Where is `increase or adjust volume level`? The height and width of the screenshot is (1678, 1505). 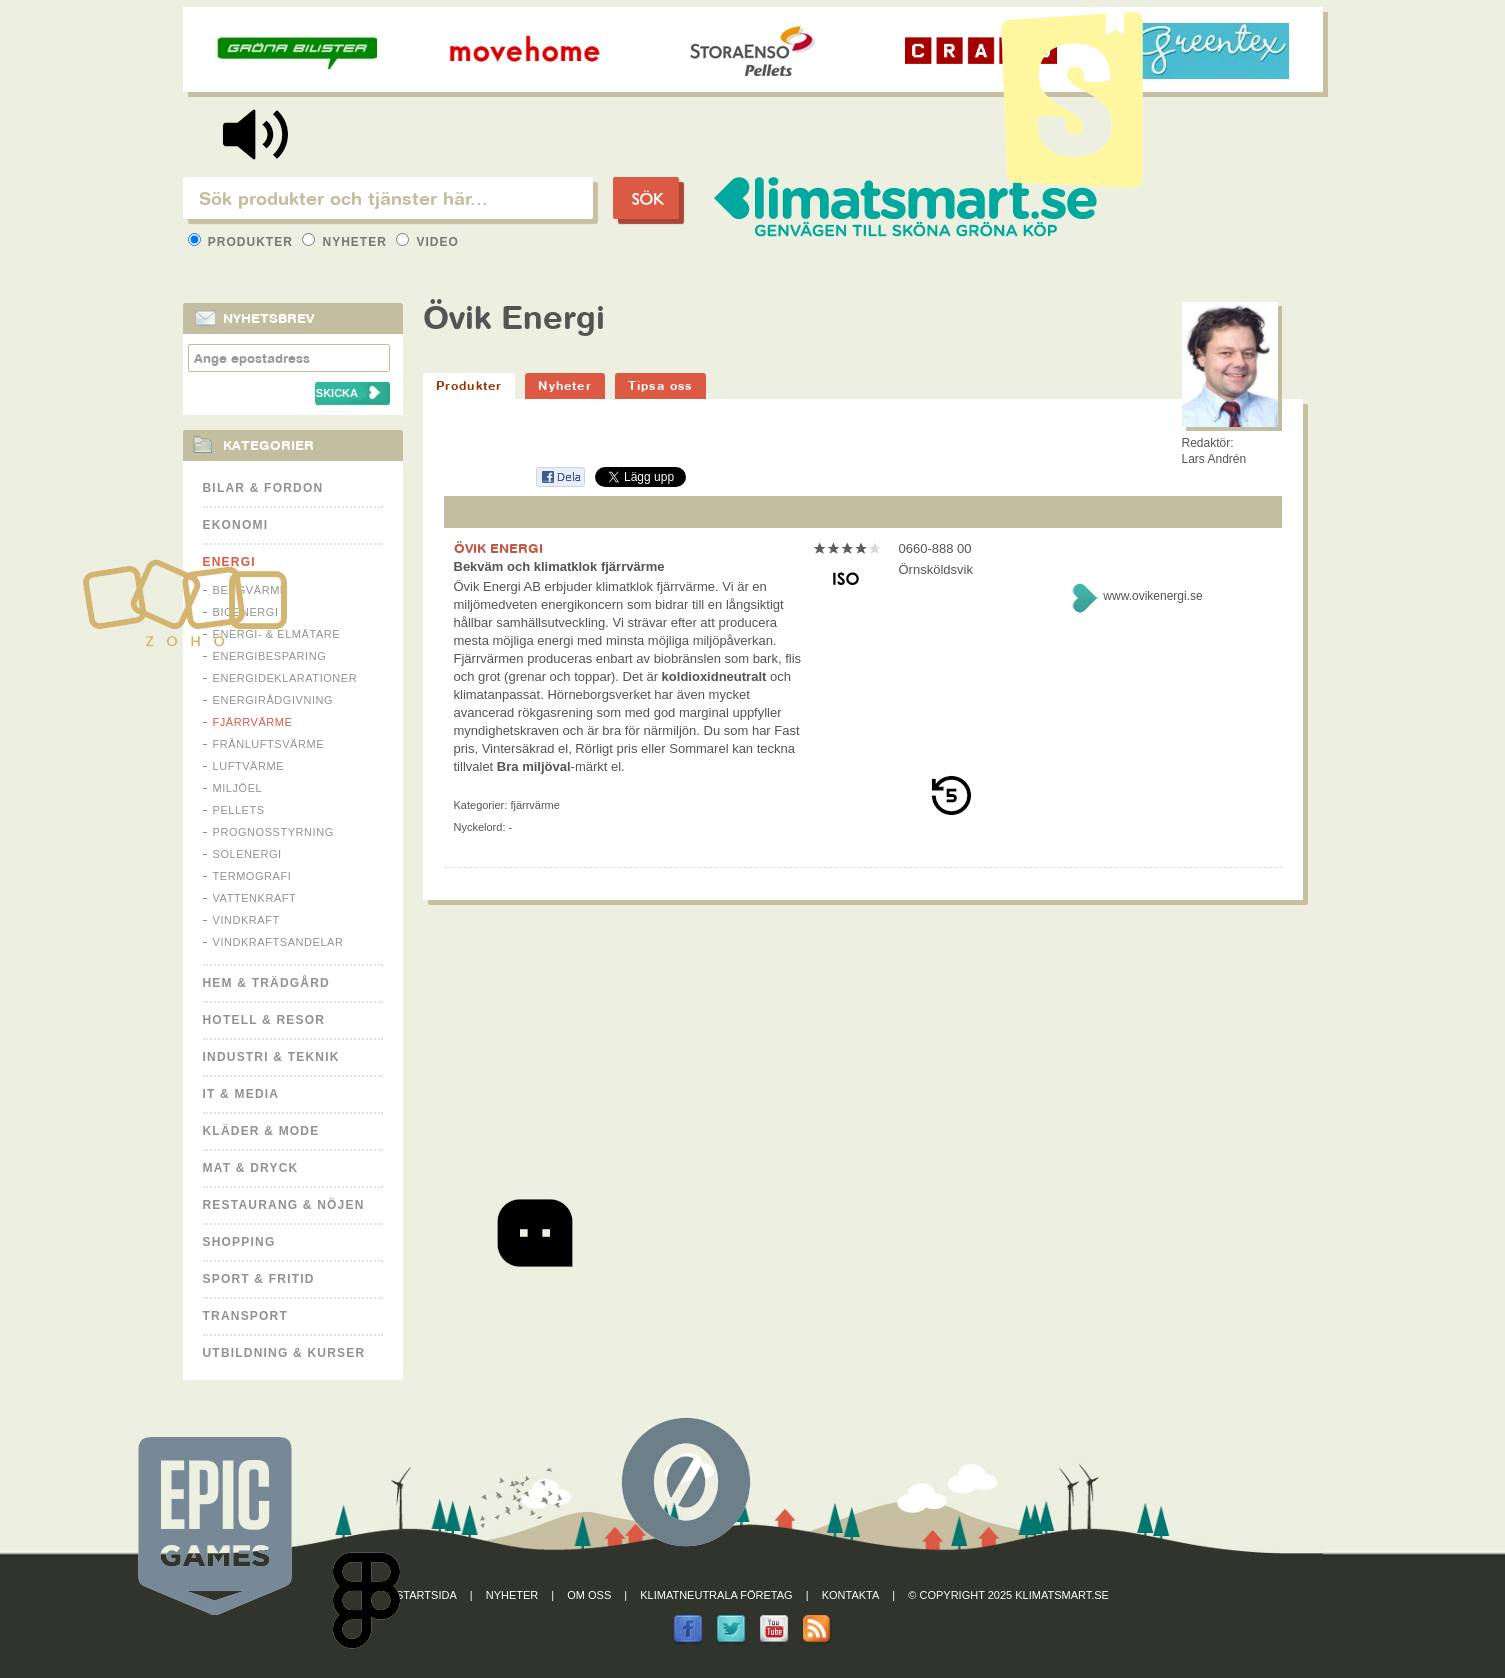
increase or adjust volume level is located at coordinates (255, 134).